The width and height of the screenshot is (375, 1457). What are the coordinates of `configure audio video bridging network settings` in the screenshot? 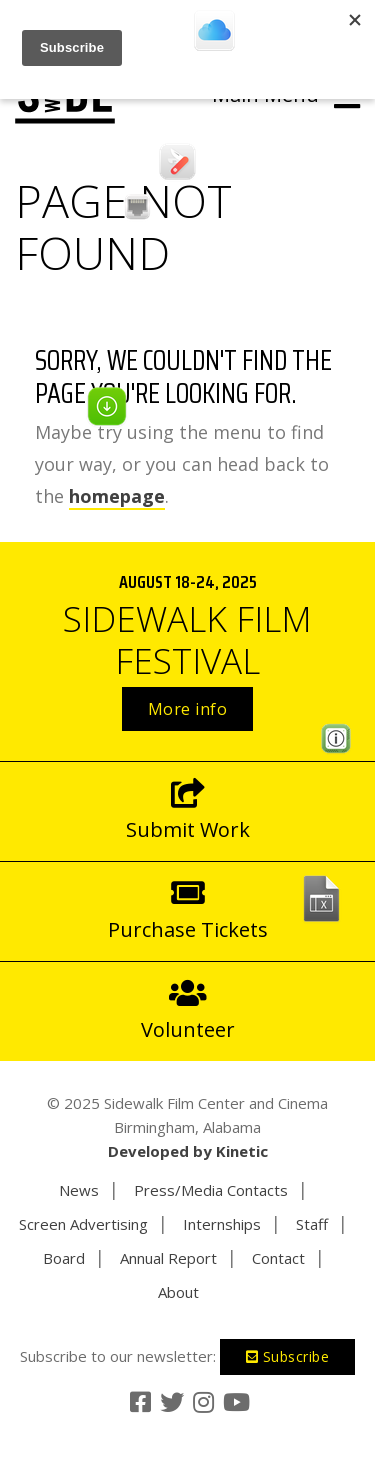 It's located at (137, 206).